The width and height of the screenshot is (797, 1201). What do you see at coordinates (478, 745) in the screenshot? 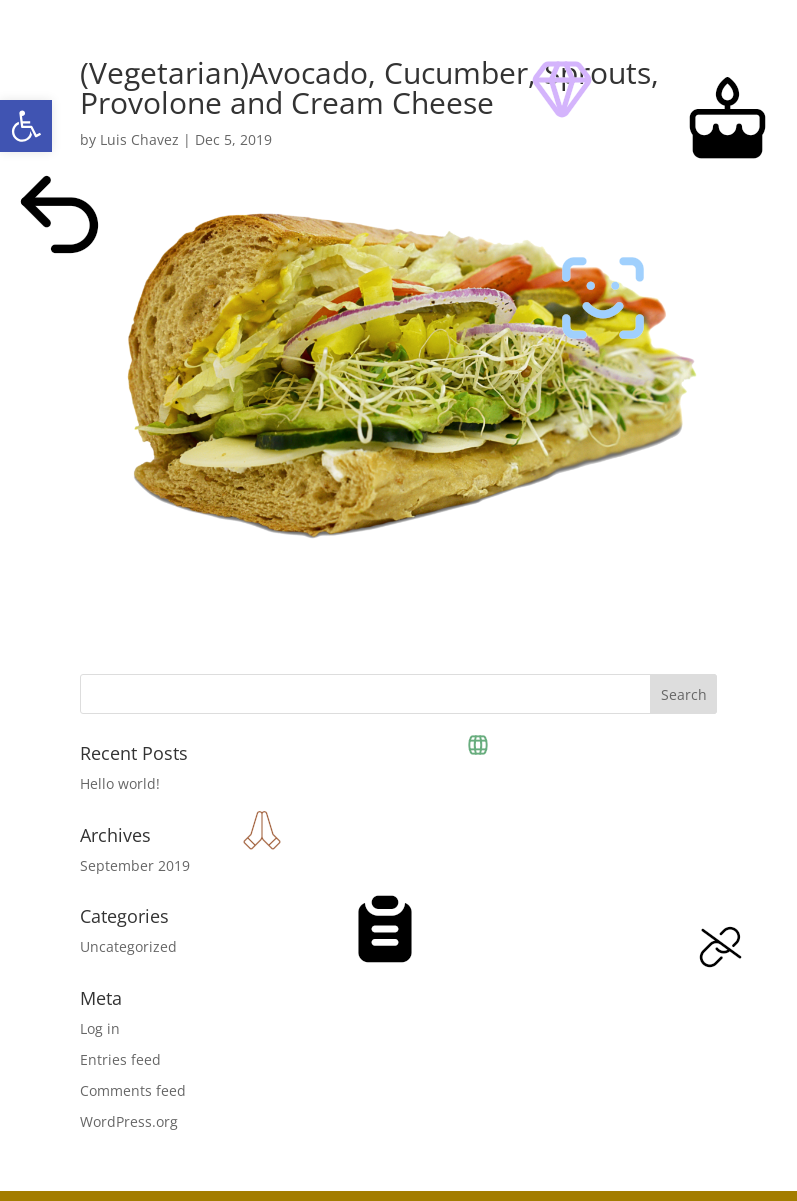
I see `view inventory or storage items` at bounding box center [478, 745].